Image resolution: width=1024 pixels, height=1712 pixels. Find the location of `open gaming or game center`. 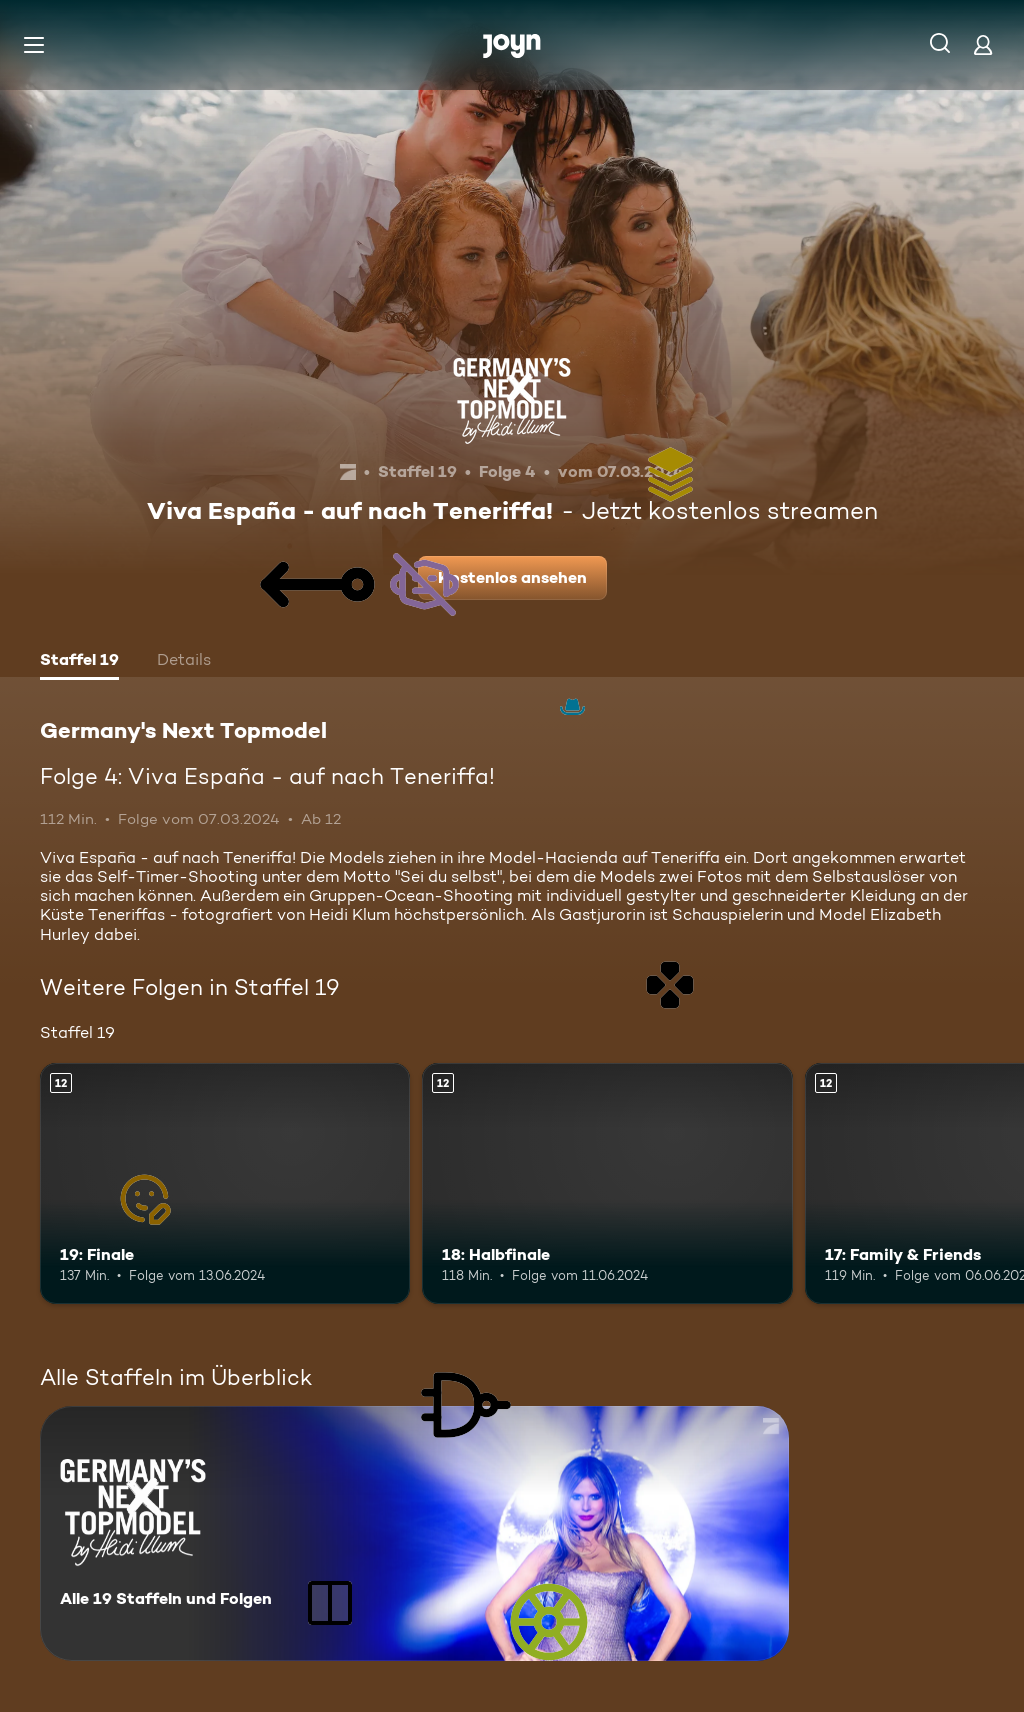

open gaming or game center is located at coordinates (670, 985).